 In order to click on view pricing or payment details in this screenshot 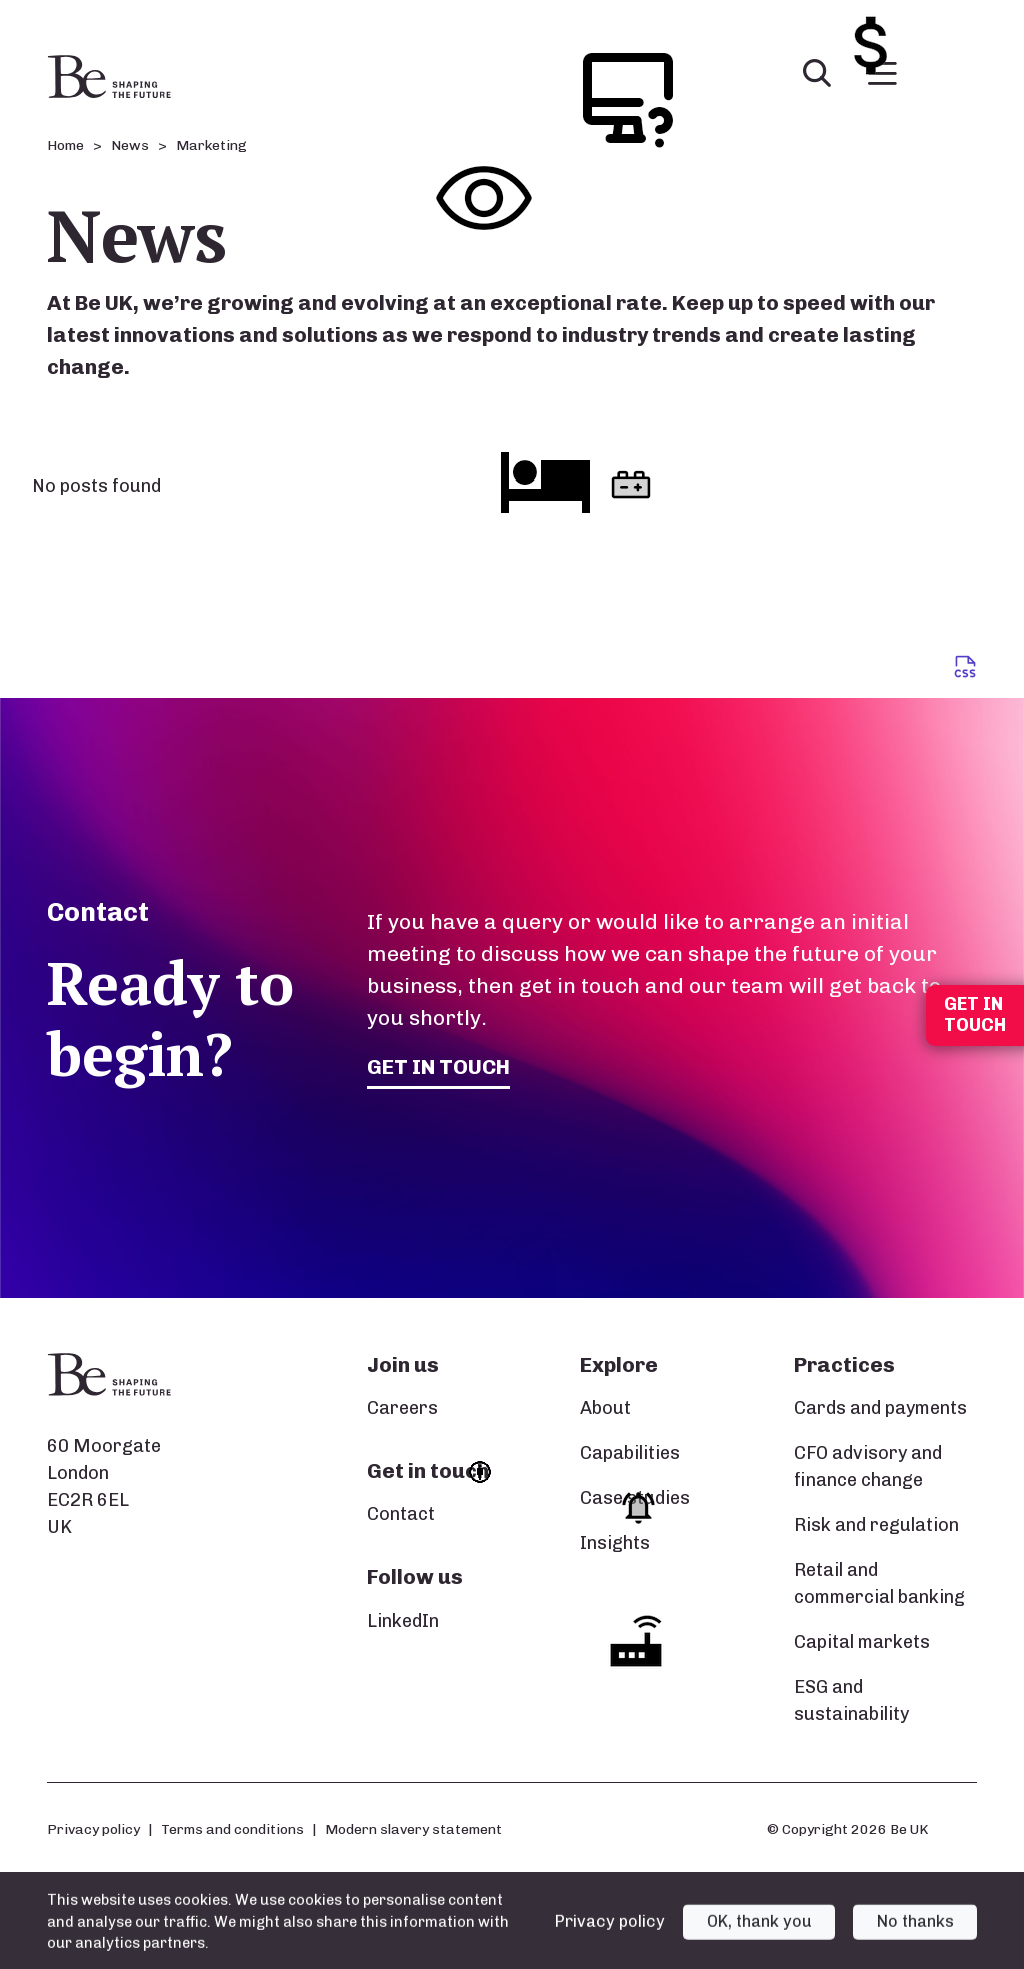, I will do `click(872, 45)`.